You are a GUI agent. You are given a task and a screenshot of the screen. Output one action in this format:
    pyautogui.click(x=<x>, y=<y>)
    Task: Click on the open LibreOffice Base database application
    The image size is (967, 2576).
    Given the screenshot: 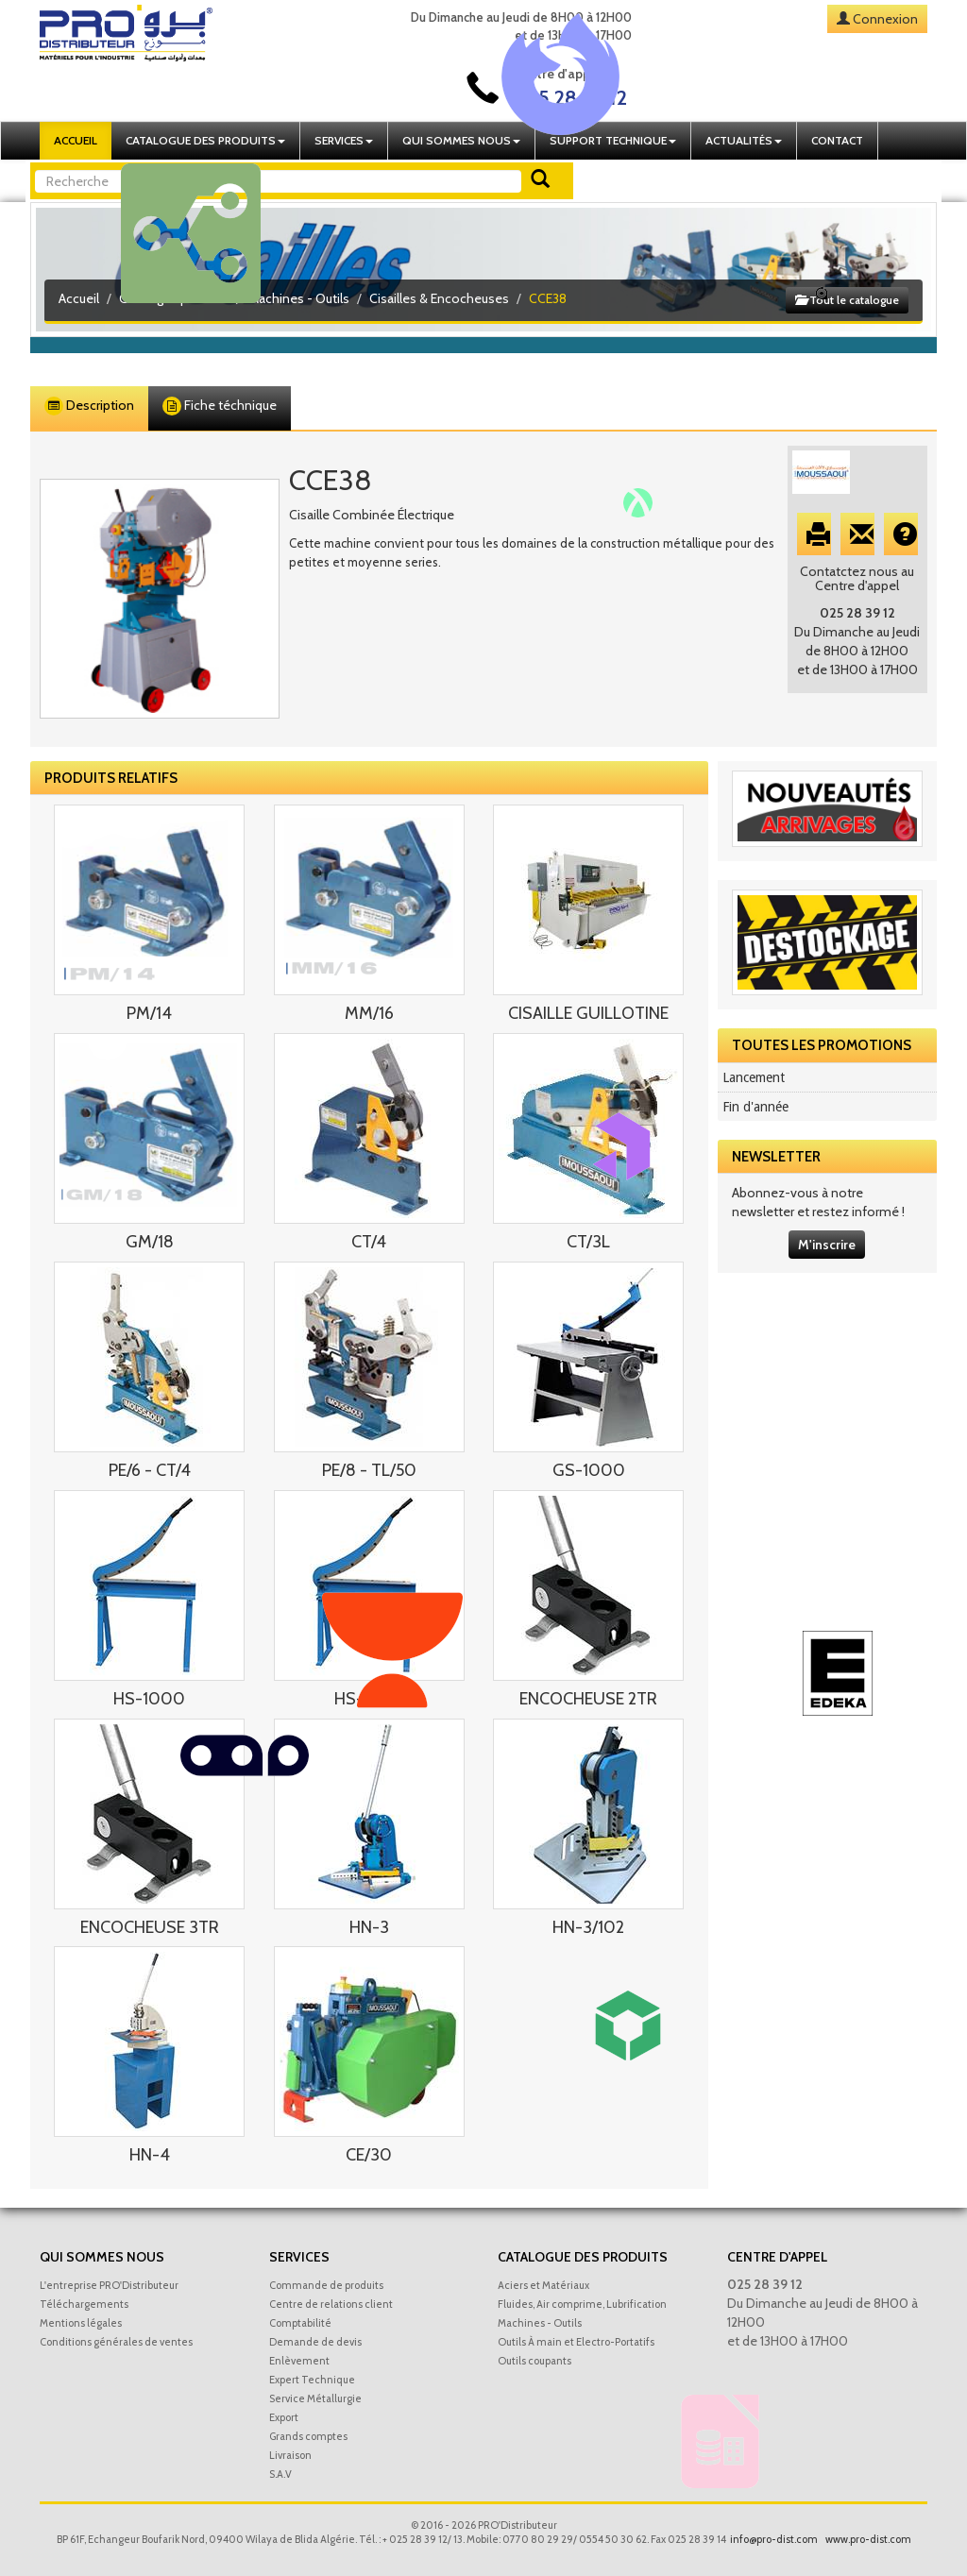 What is the action you would take?
    pyautogui.click(x=720, y=2441)
    